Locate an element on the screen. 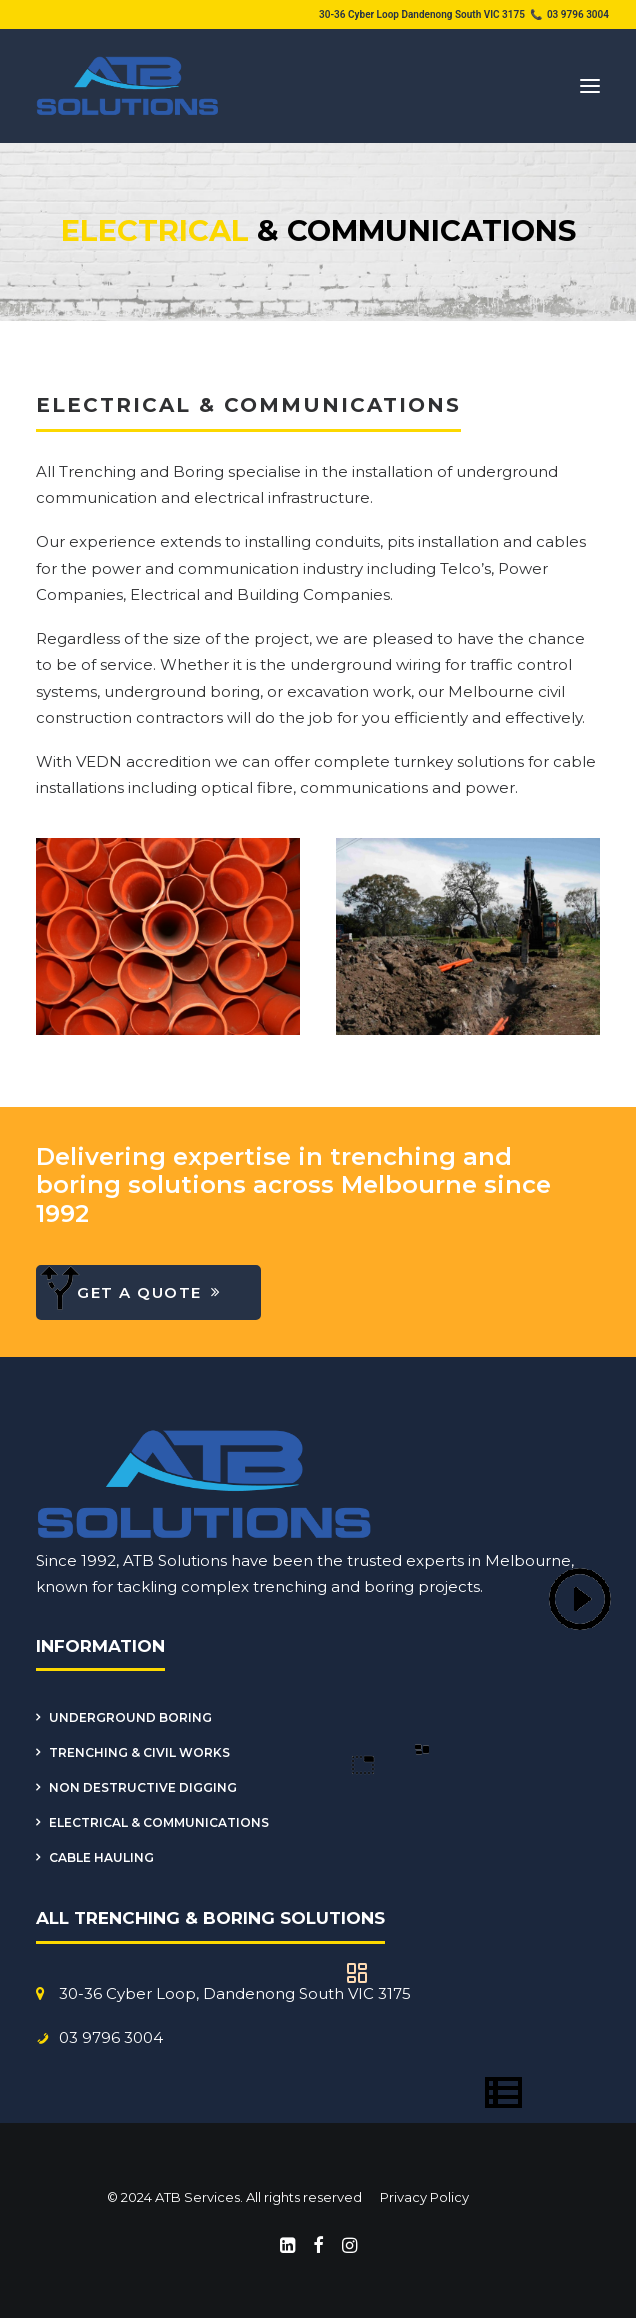  play video or audio content is located at coordinates (580, 1599).